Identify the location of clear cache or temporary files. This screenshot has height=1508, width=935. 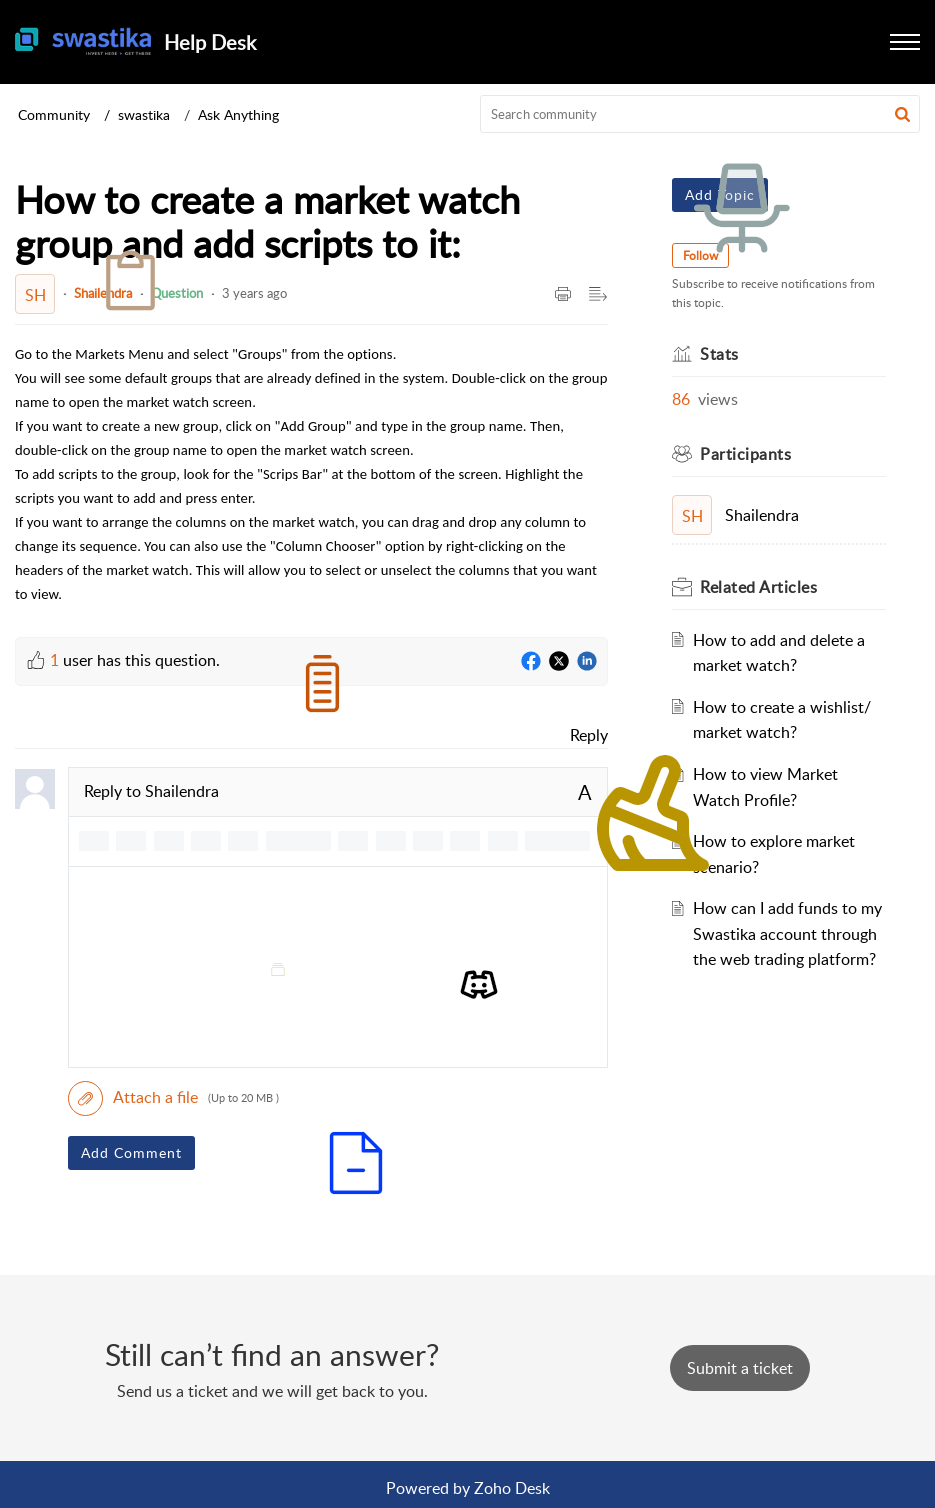
(651, 817).